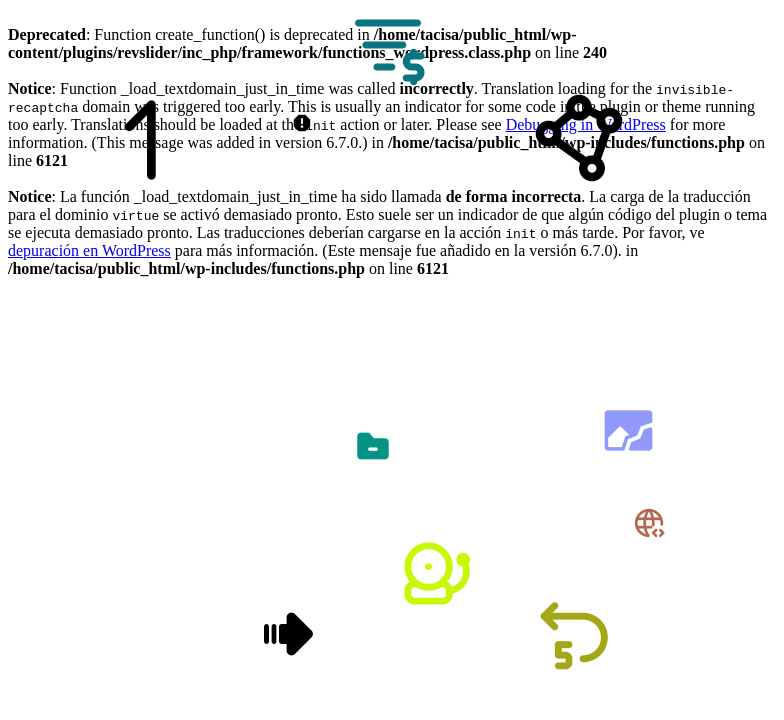  Describe the element at coordinates (572, 637) in the screenshot. I see `rewind media by 5 seconds` at that location.